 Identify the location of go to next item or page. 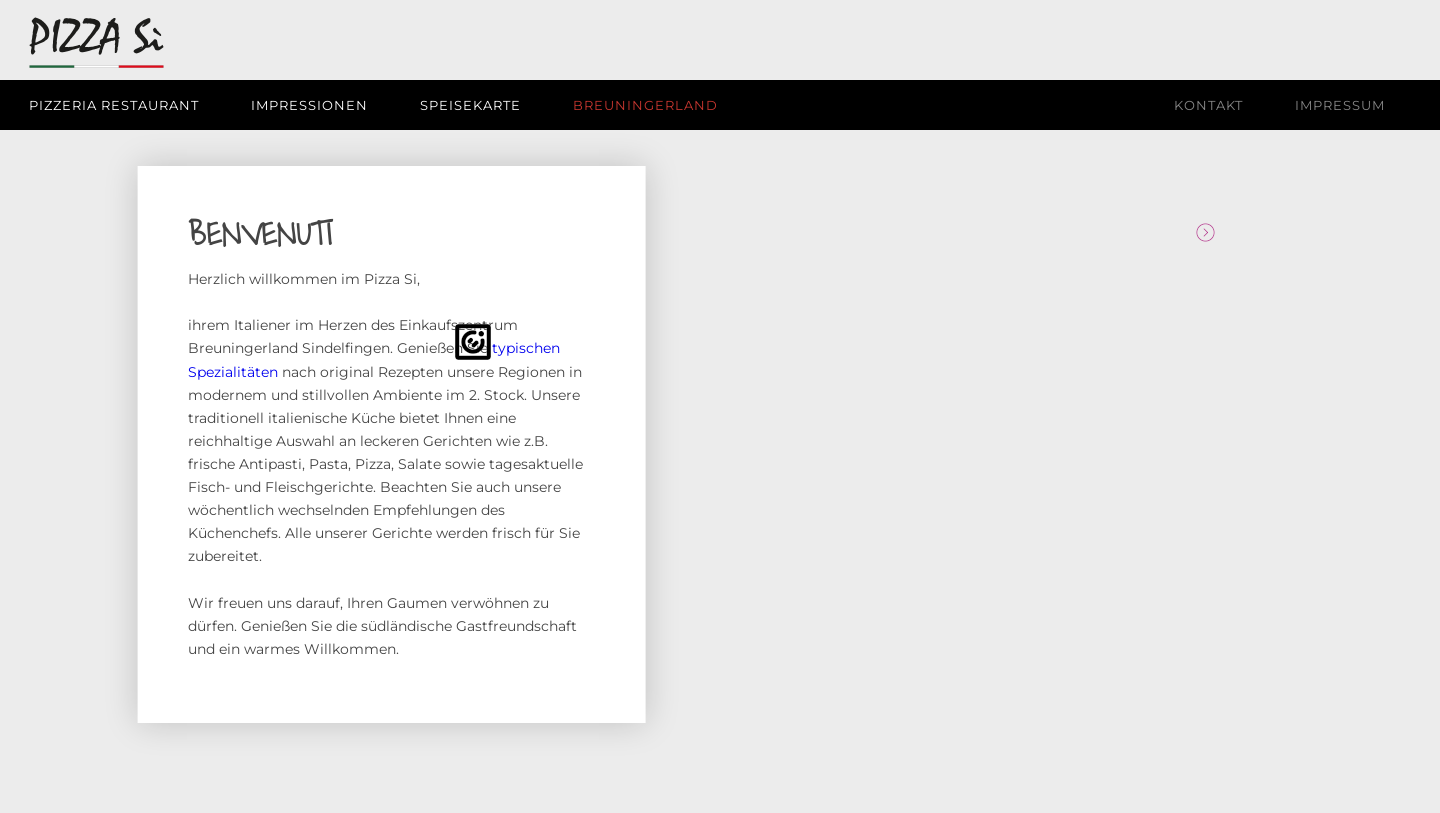
(1205, 232).